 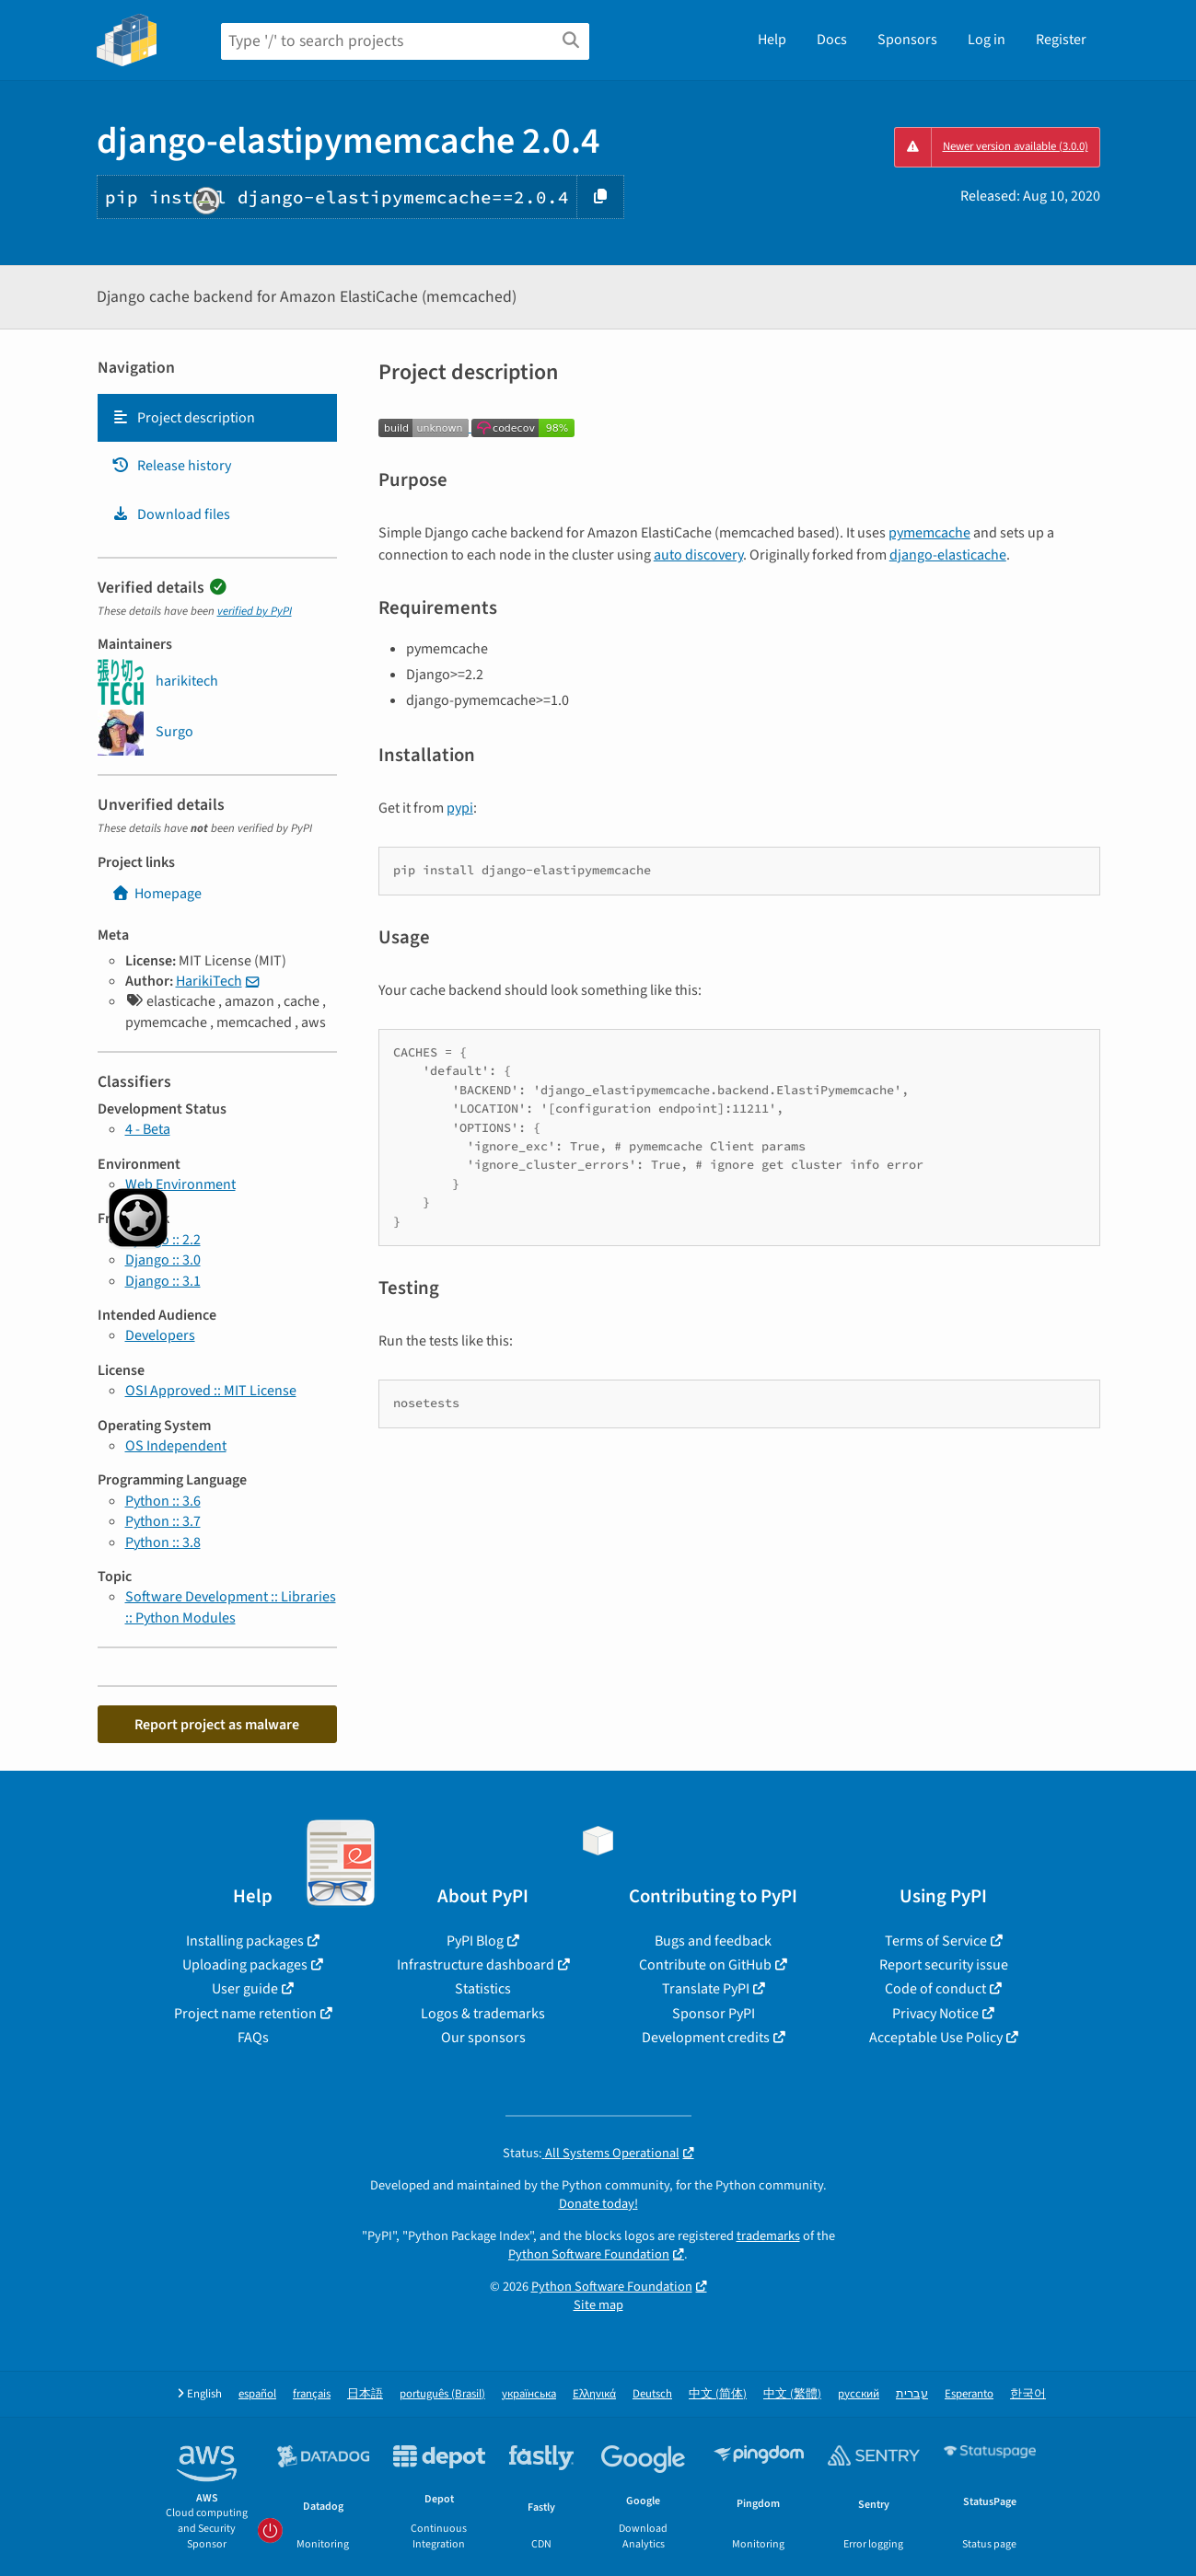 I want to click on open the software update manager, so click(x=206, y=201).